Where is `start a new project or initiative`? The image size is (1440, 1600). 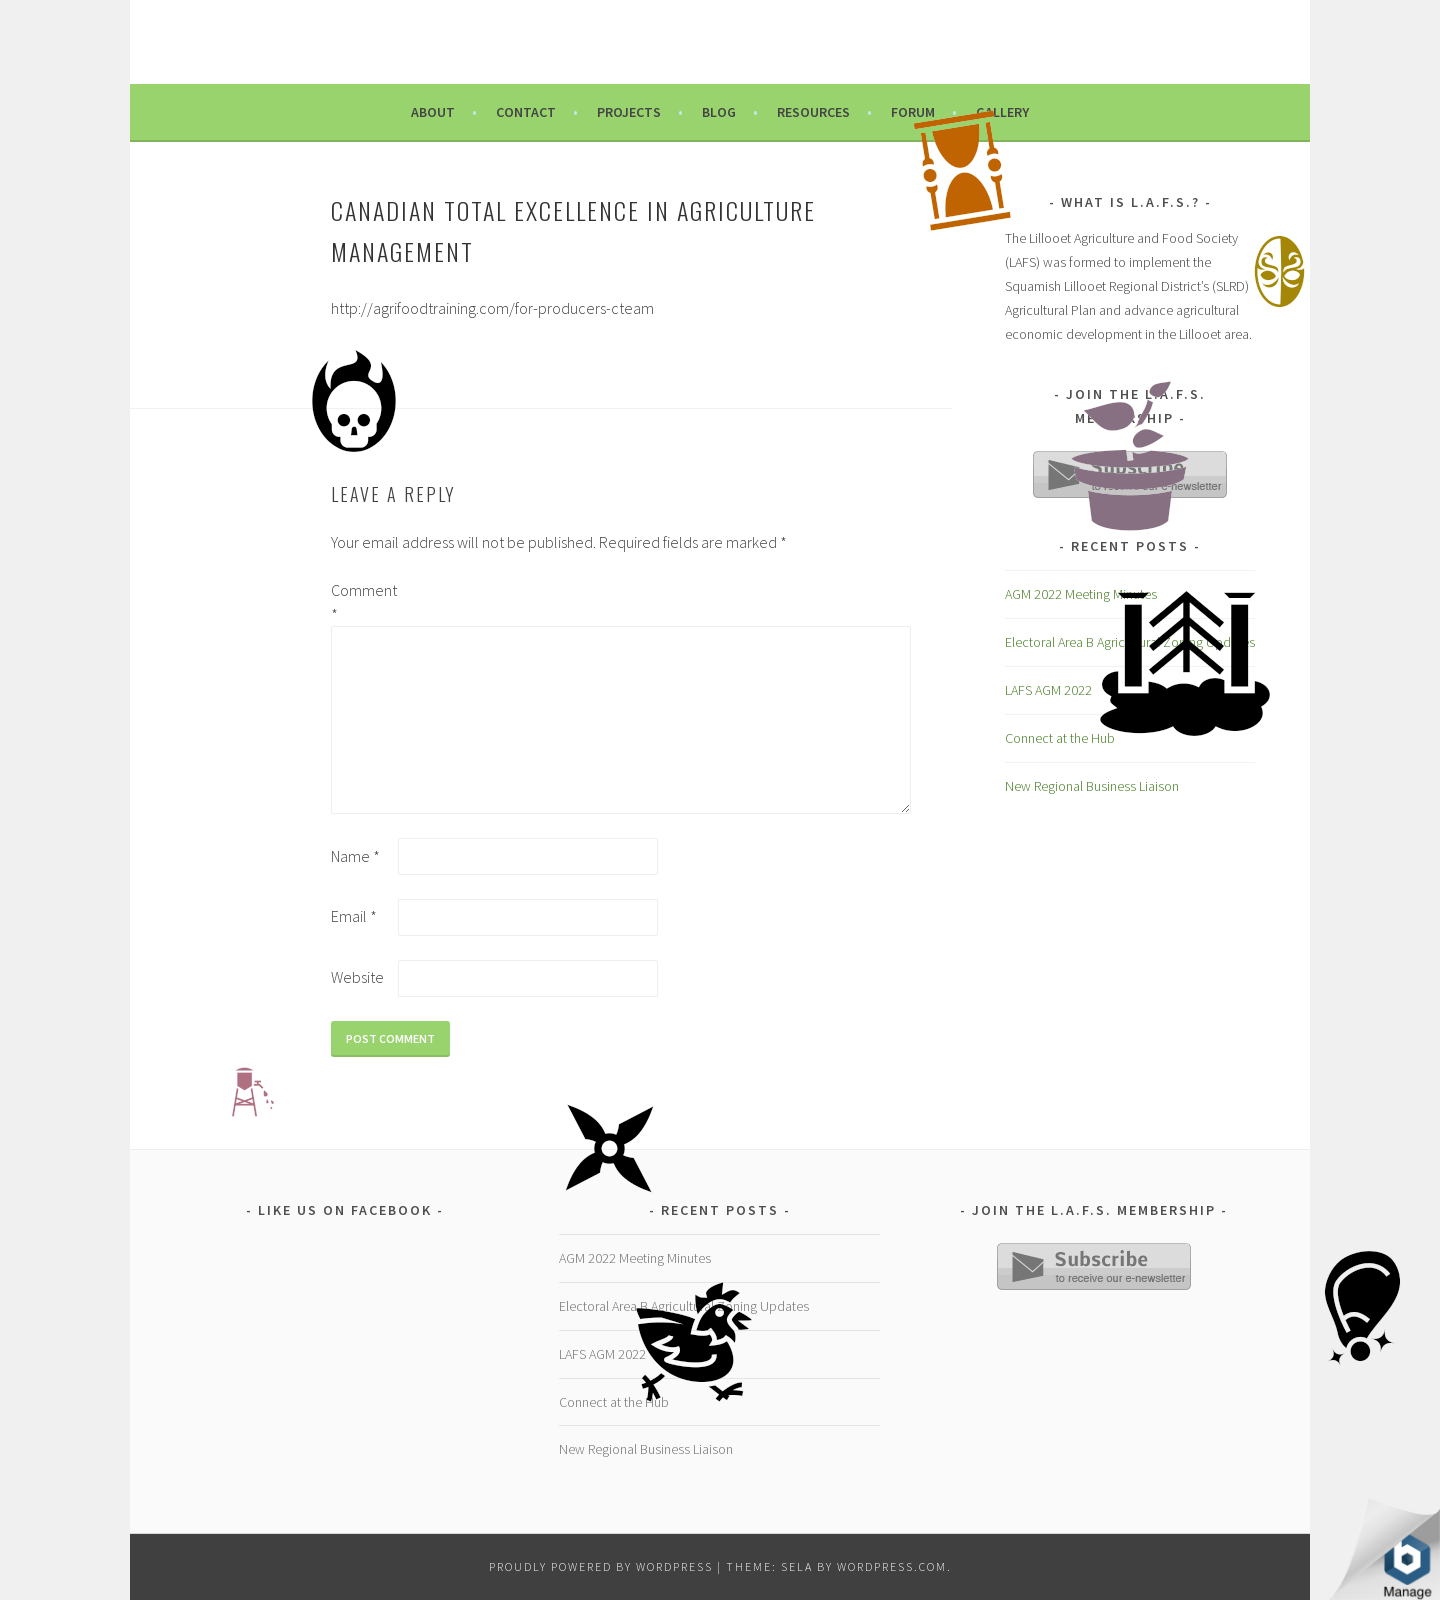 start a new project or initiative is located at coordinates (1130, 456).